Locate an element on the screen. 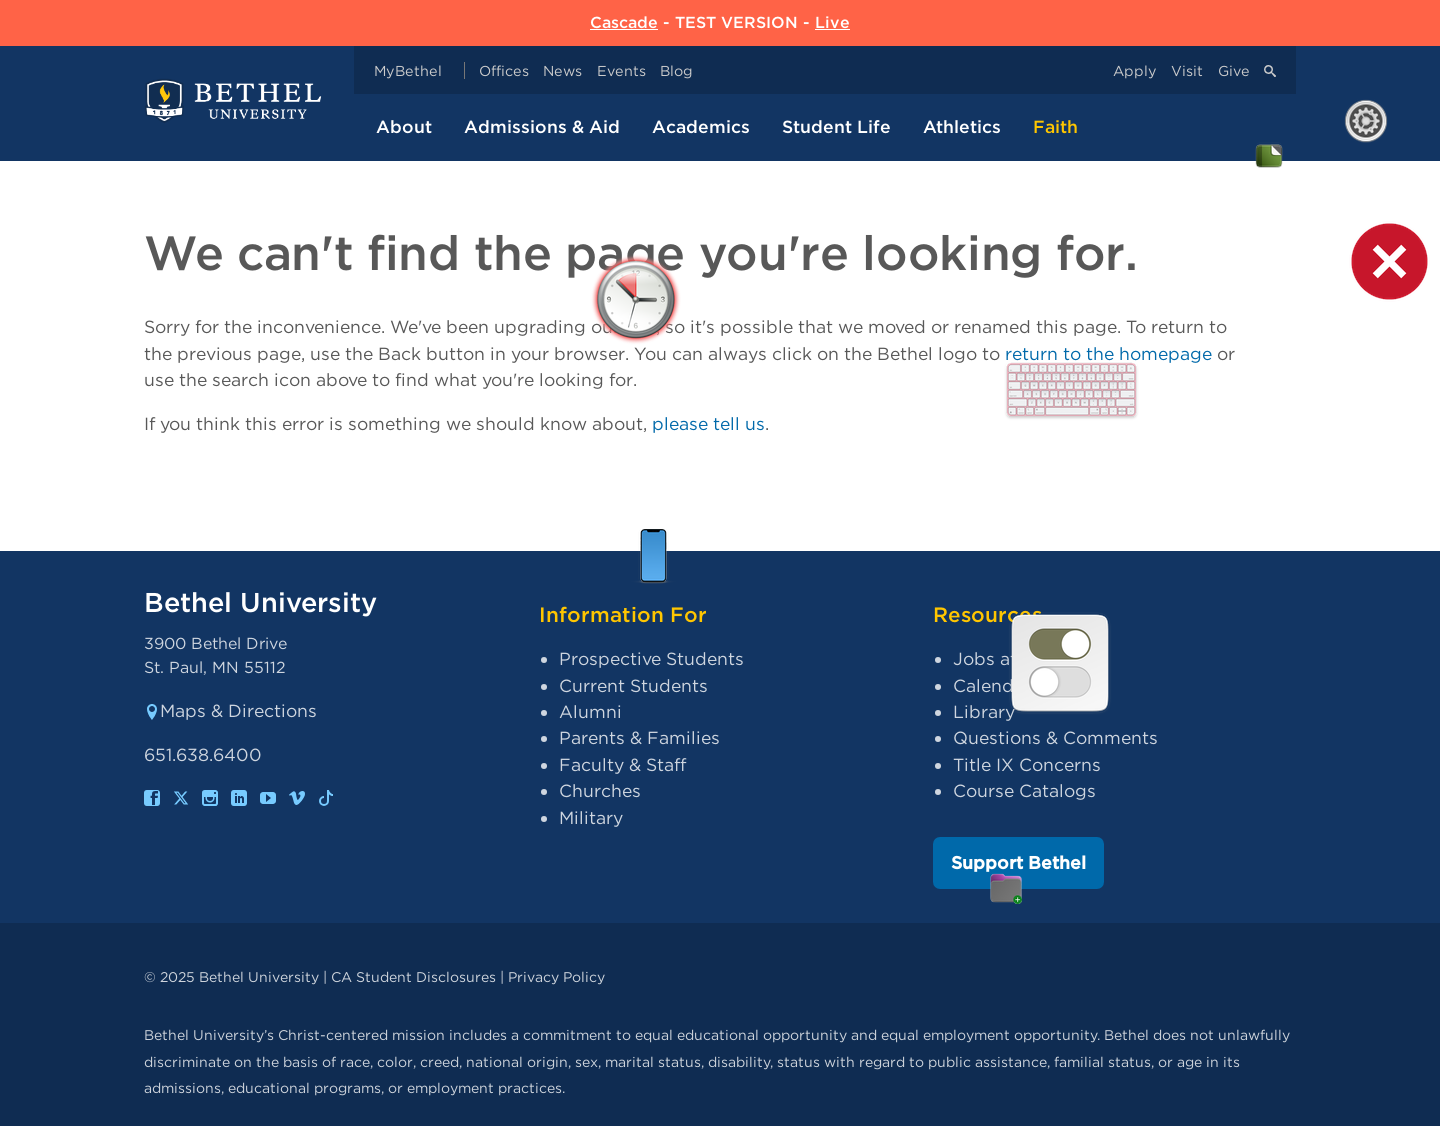 This screenshot has height=1126, width=1440. create a new folder is located at coordinates (1006, 888).